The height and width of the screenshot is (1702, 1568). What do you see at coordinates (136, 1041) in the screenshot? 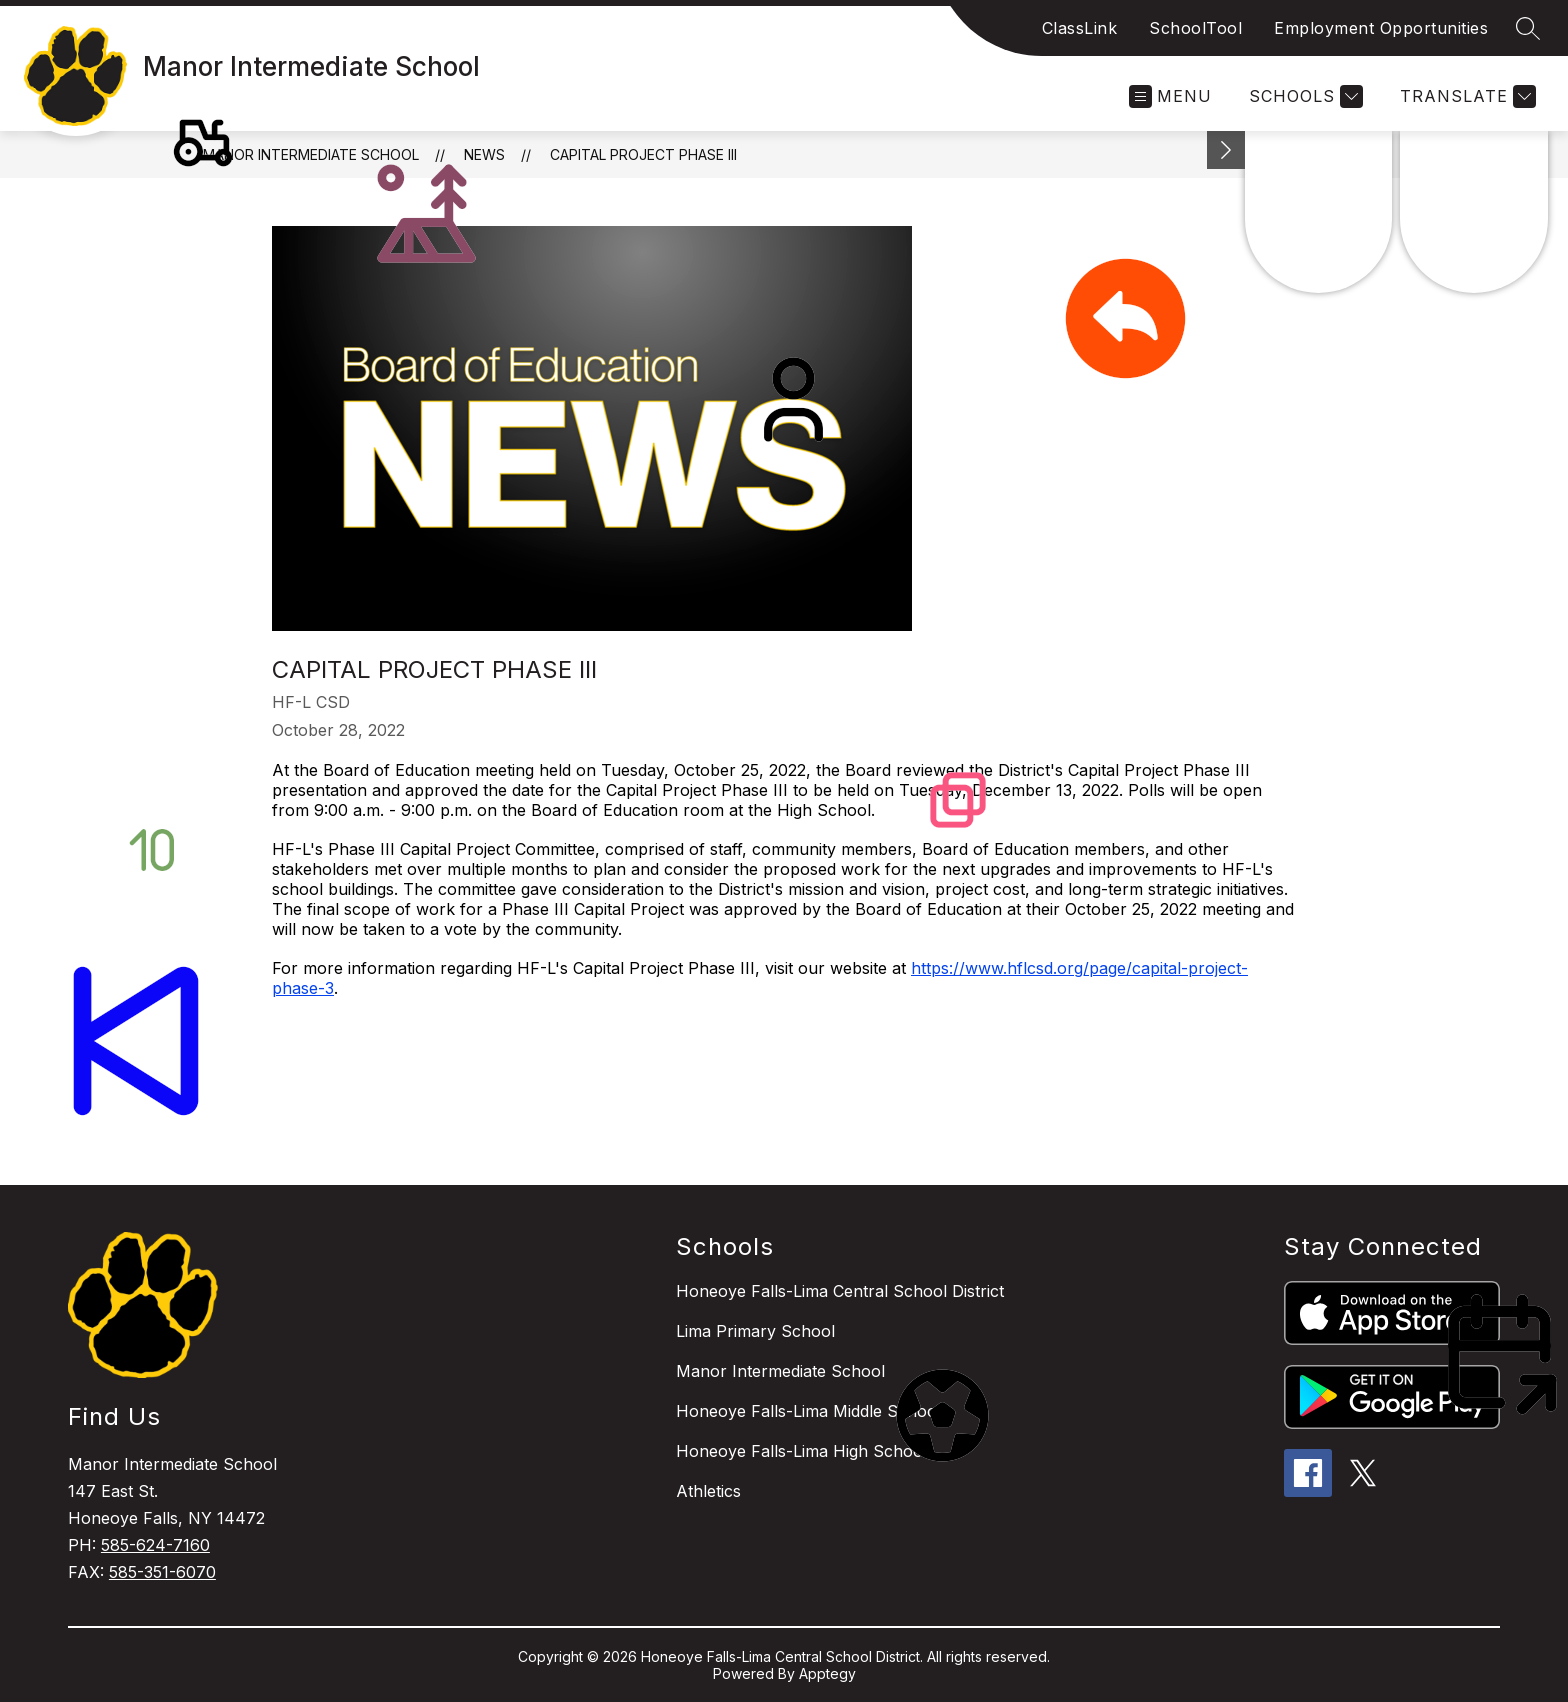
I see `skip to previous track` at bounding box center [136, 1041].